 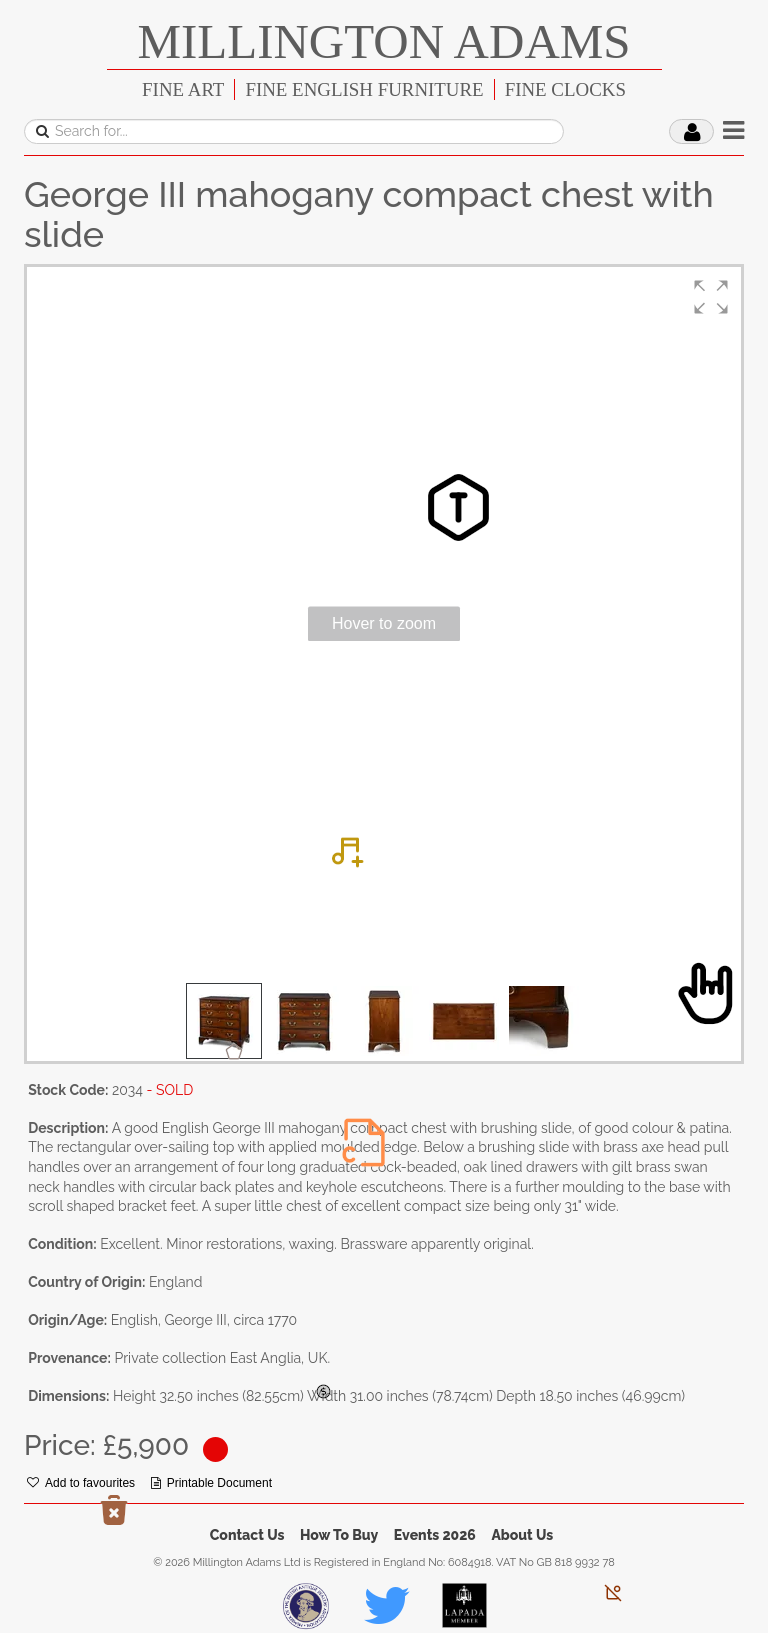 I want to click on pentagon shape indicator, so click(x=234, y=1052).